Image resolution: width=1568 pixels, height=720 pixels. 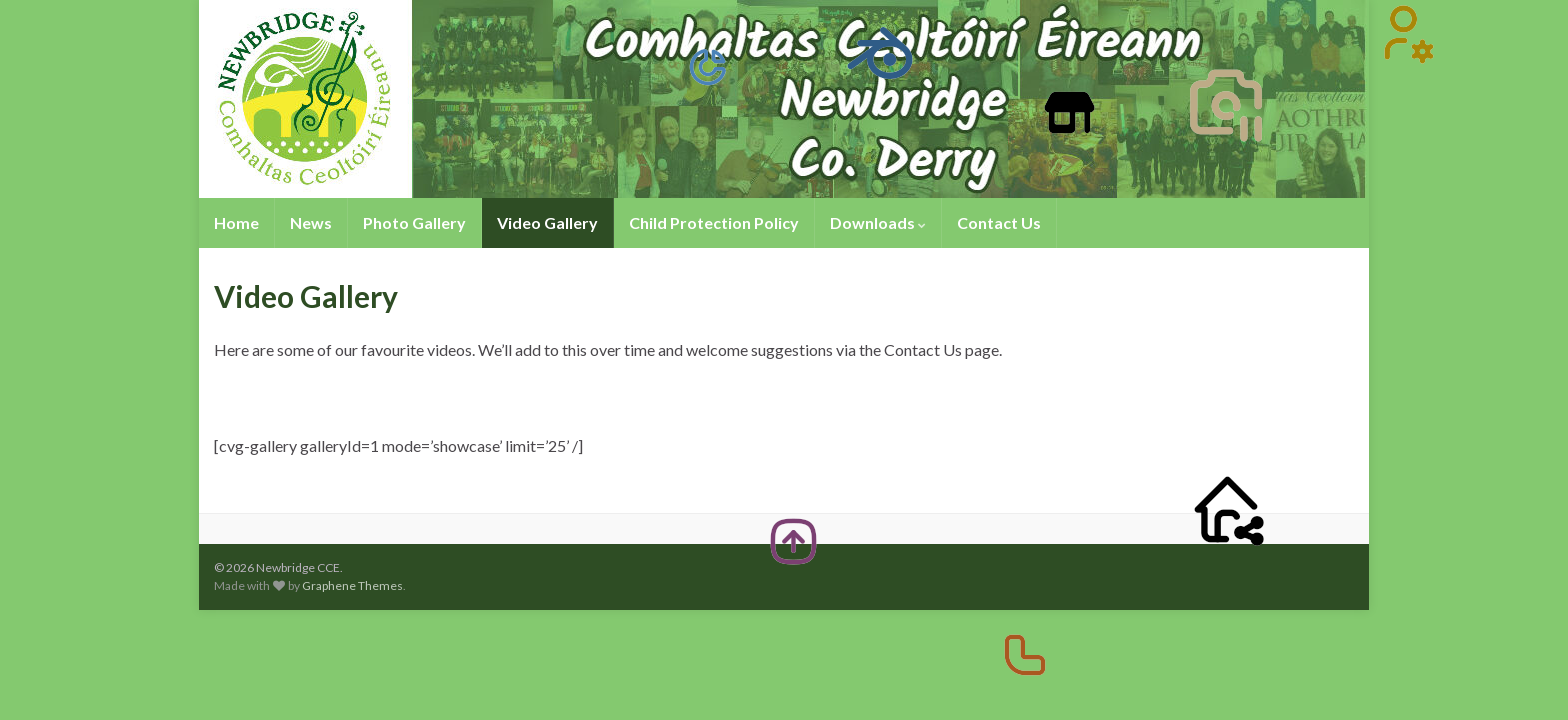 I want to click on upload a file or document, so click(x=793, y=541).